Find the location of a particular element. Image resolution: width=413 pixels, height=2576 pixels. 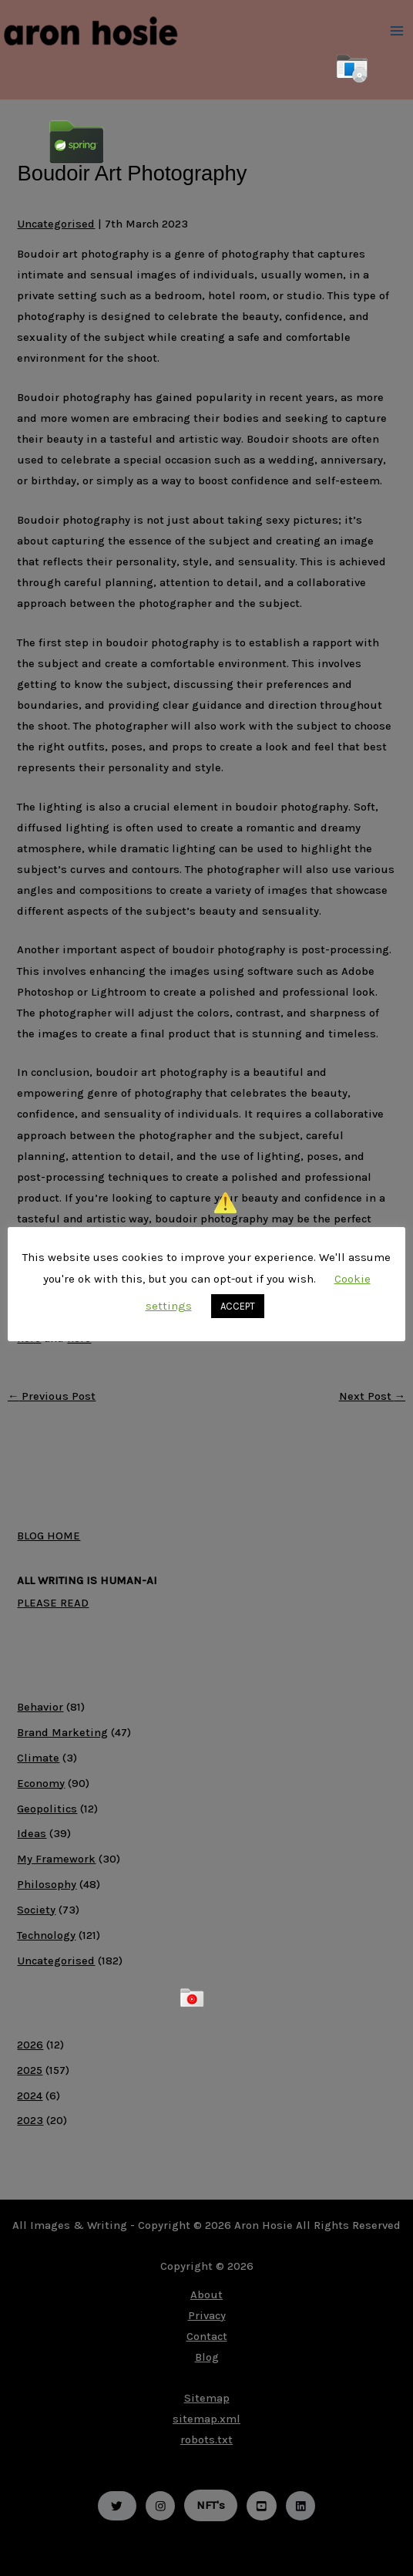

indicates a warning or caution message is located at coordinates (225, 1202).